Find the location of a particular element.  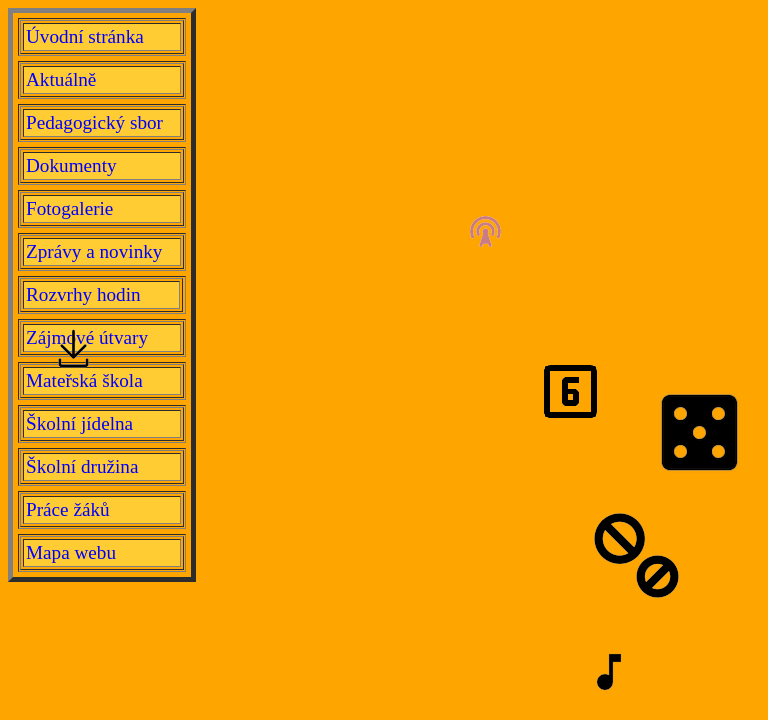

download a file or content is located at coordinates (73, 348).